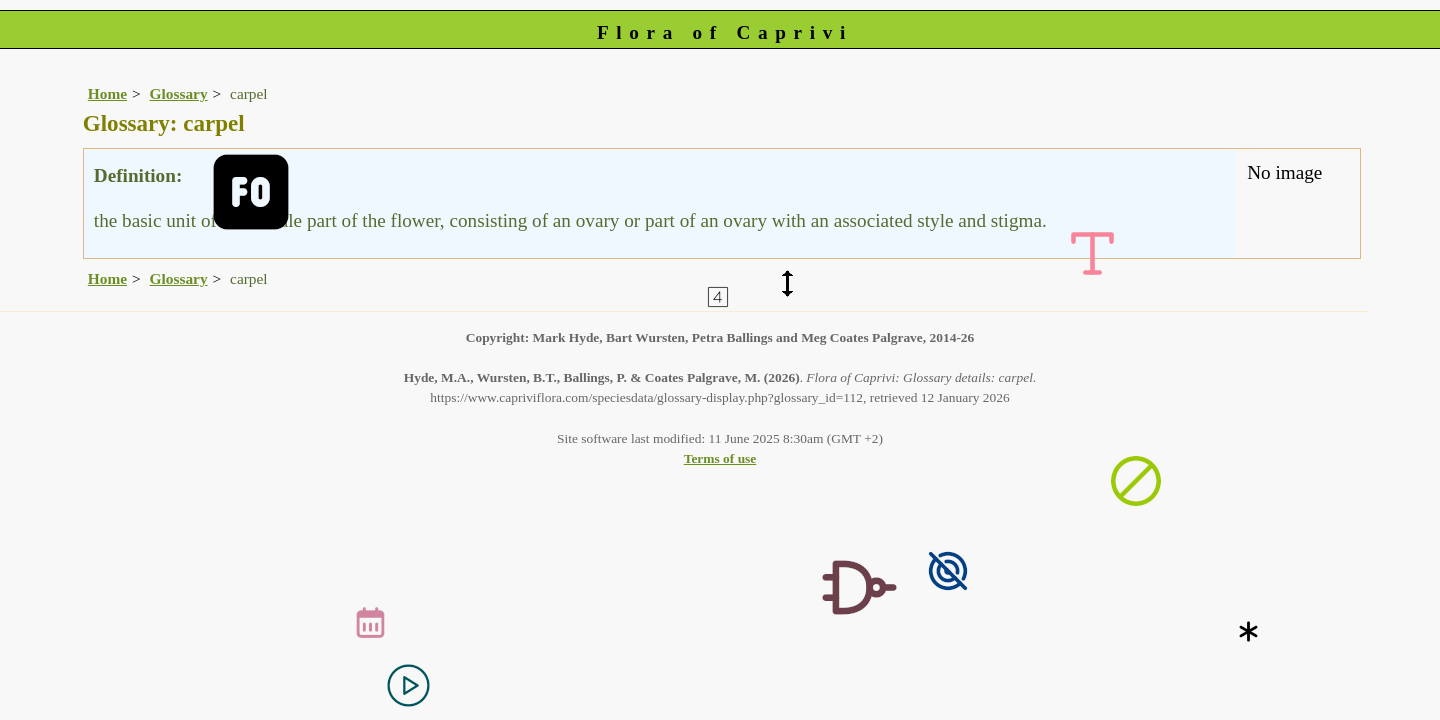 The image size is (1440, 720). What do you see at coordinates (1248, 631) in the screenshot?
I see `indicates a required field in a form` at bounding box center [1248, 631].